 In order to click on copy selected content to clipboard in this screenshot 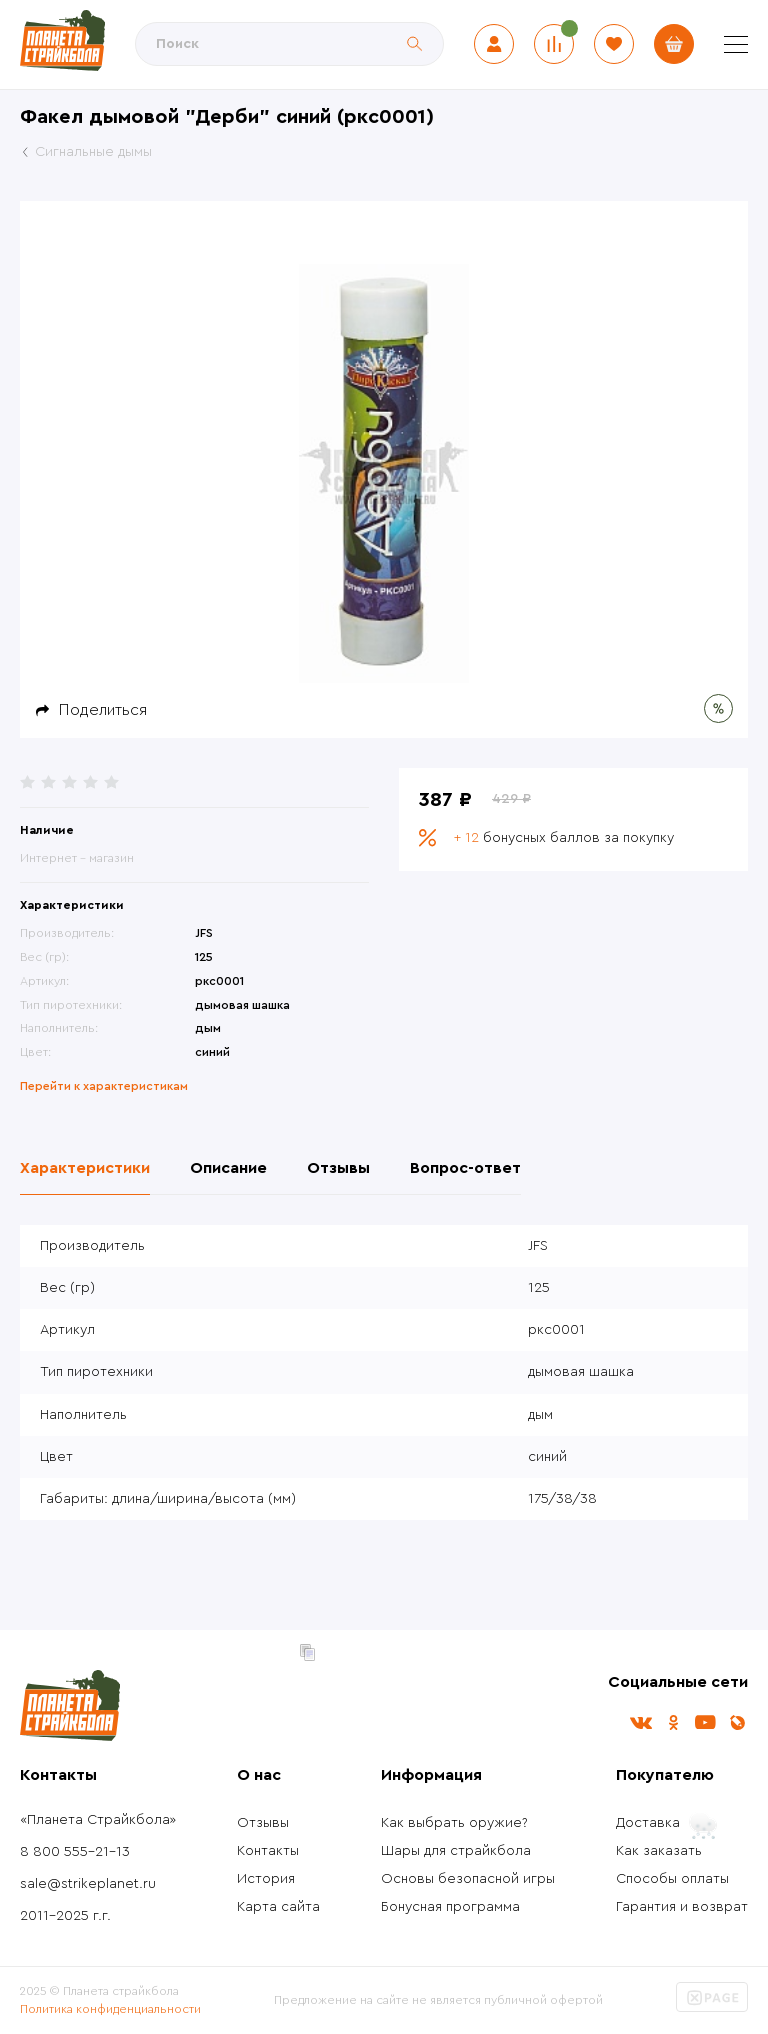, I will do `click(307, 1652)`.